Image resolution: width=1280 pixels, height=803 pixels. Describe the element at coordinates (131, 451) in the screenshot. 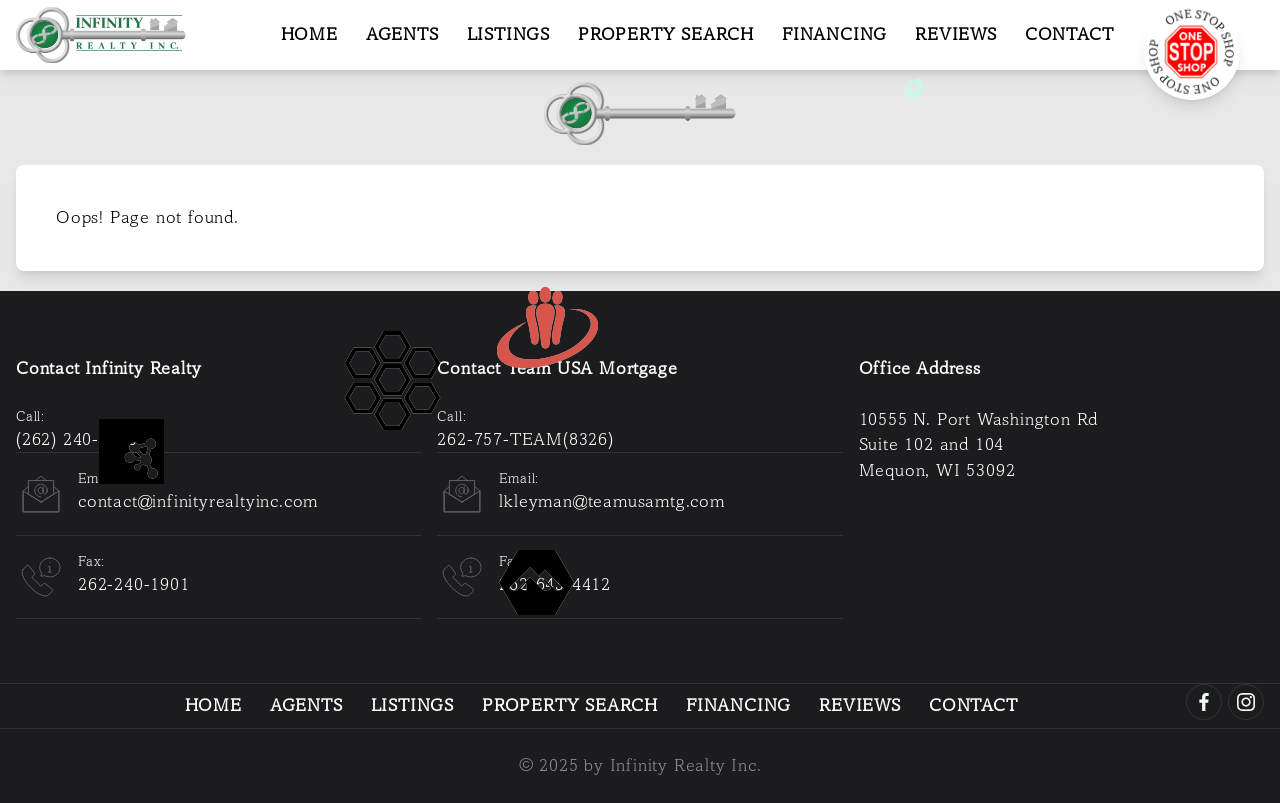

I see `cytoscape.js library logo` at that location.